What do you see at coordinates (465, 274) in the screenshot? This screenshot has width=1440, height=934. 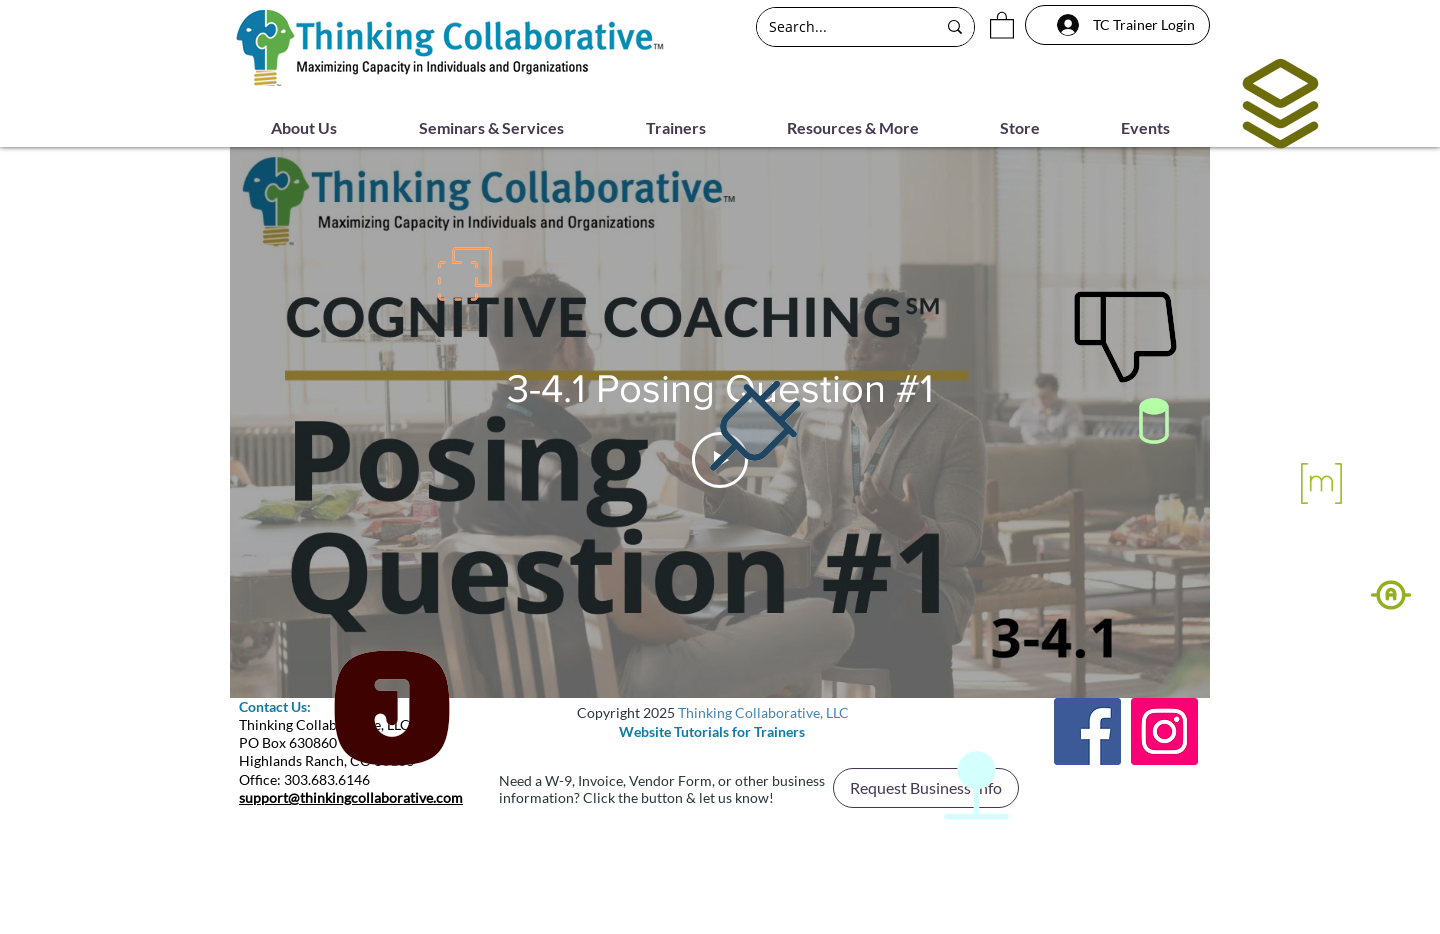 I see `bring selection to front layer` at bounding box center [465, 274].